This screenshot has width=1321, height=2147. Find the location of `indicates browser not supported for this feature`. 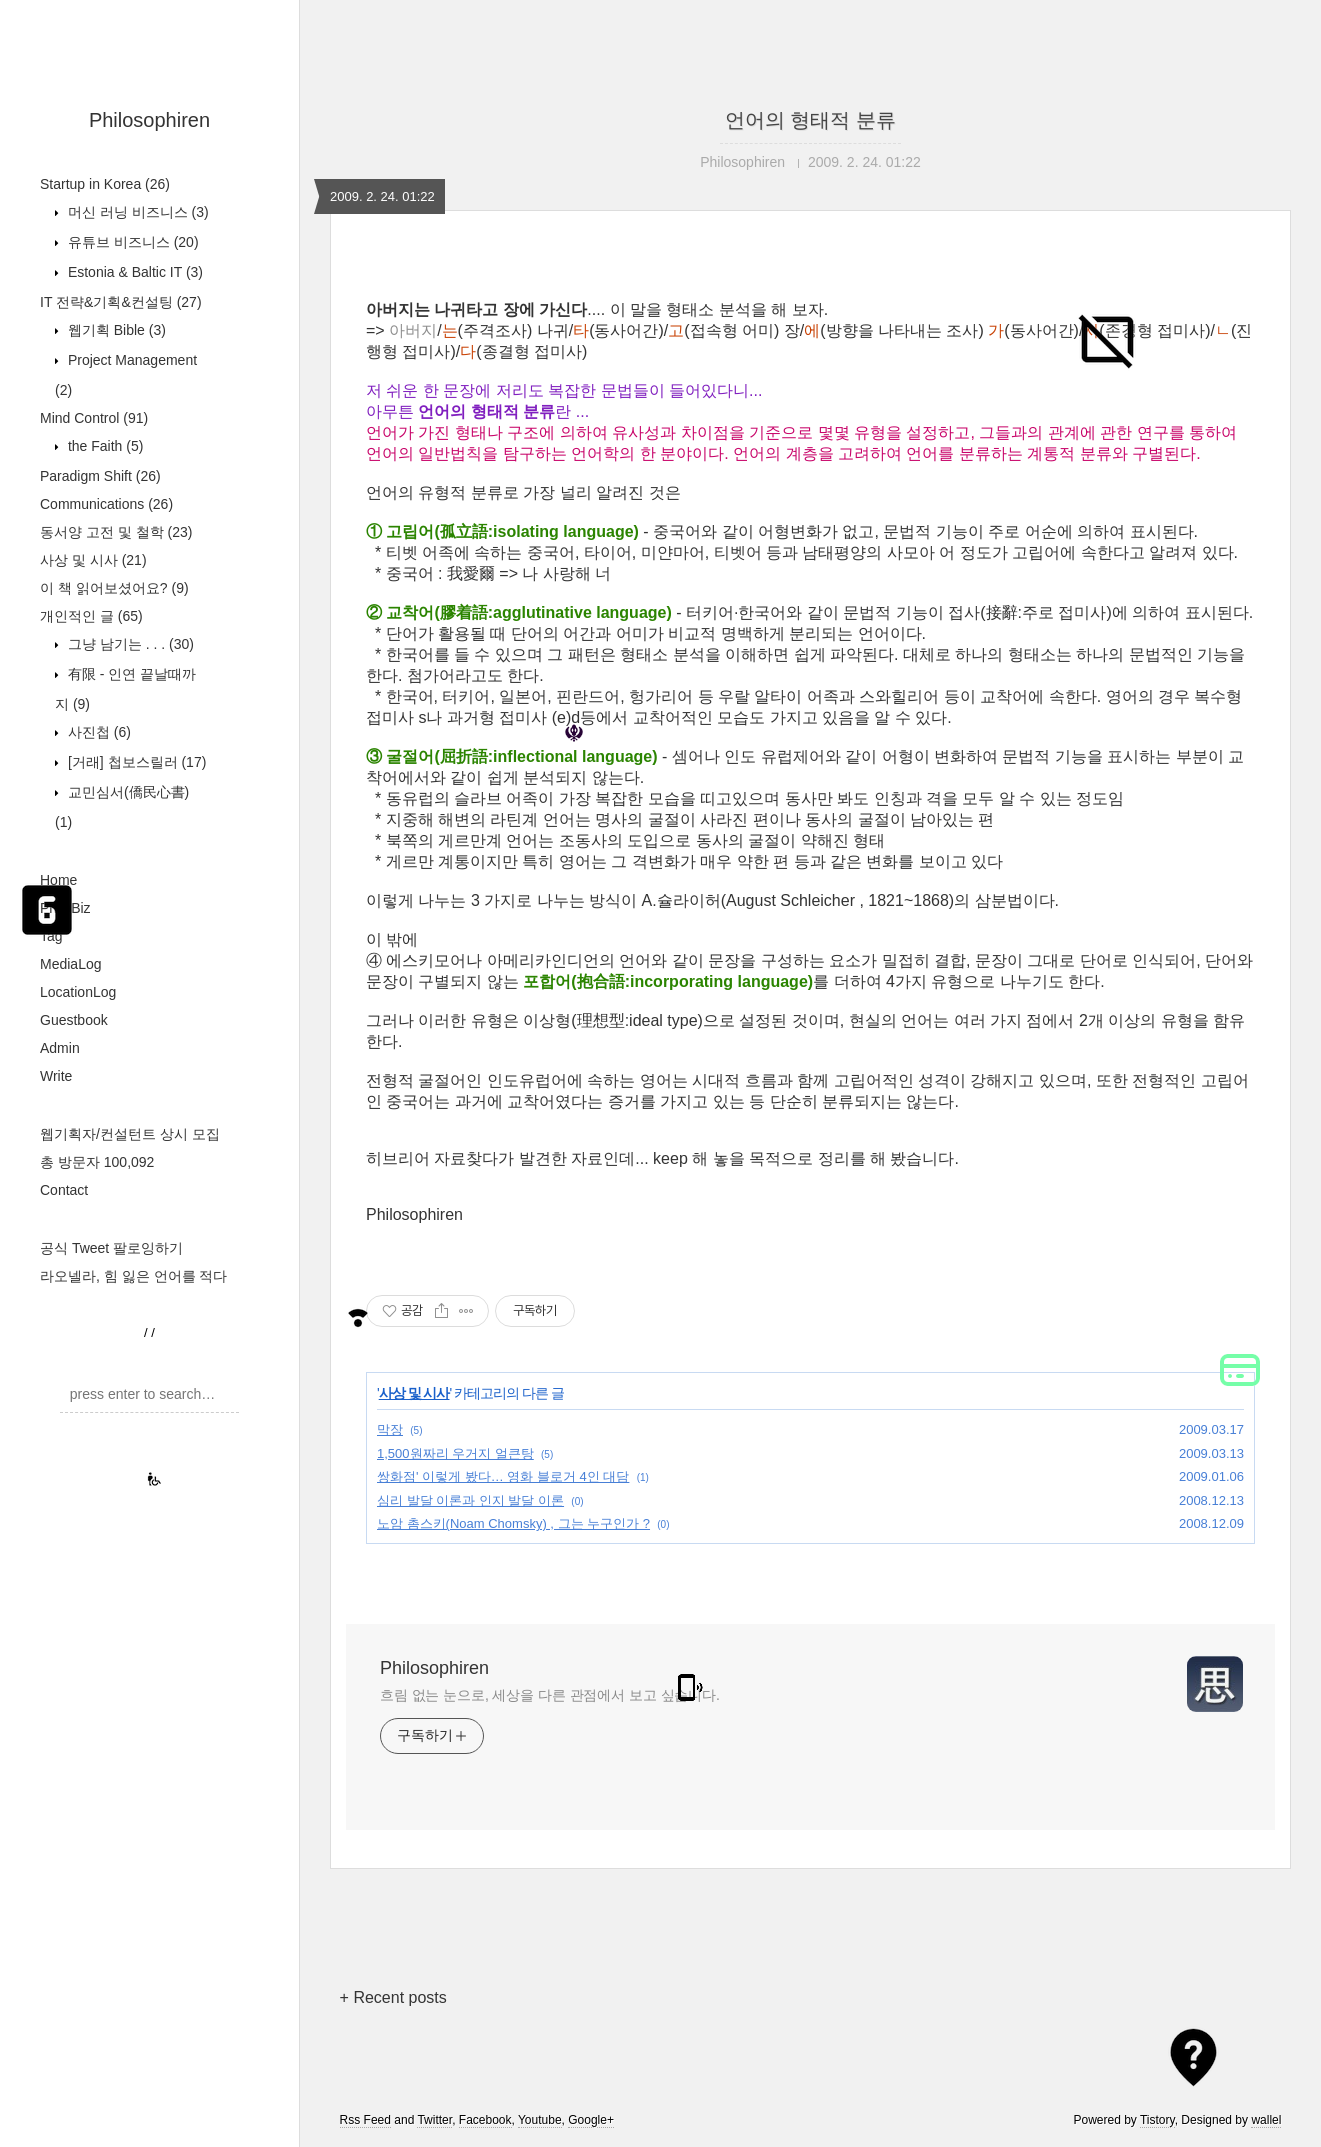

indicates browser not supported for this feature is located at coordinates (1107, 339).